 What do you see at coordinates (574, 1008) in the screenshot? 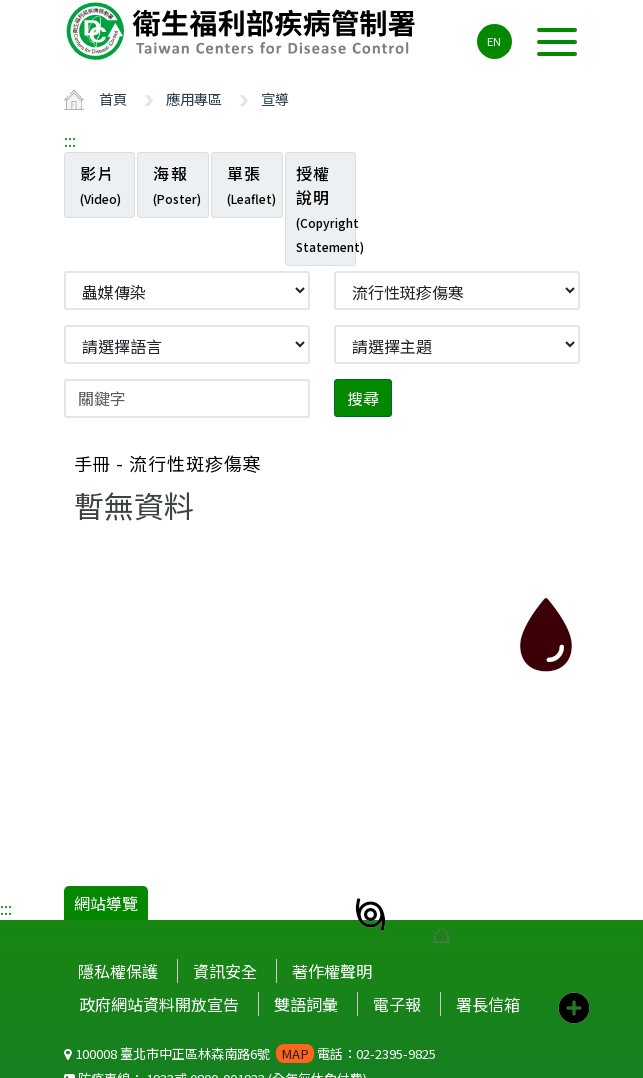
I see `add a new item` at bounding box center [574, 1008].